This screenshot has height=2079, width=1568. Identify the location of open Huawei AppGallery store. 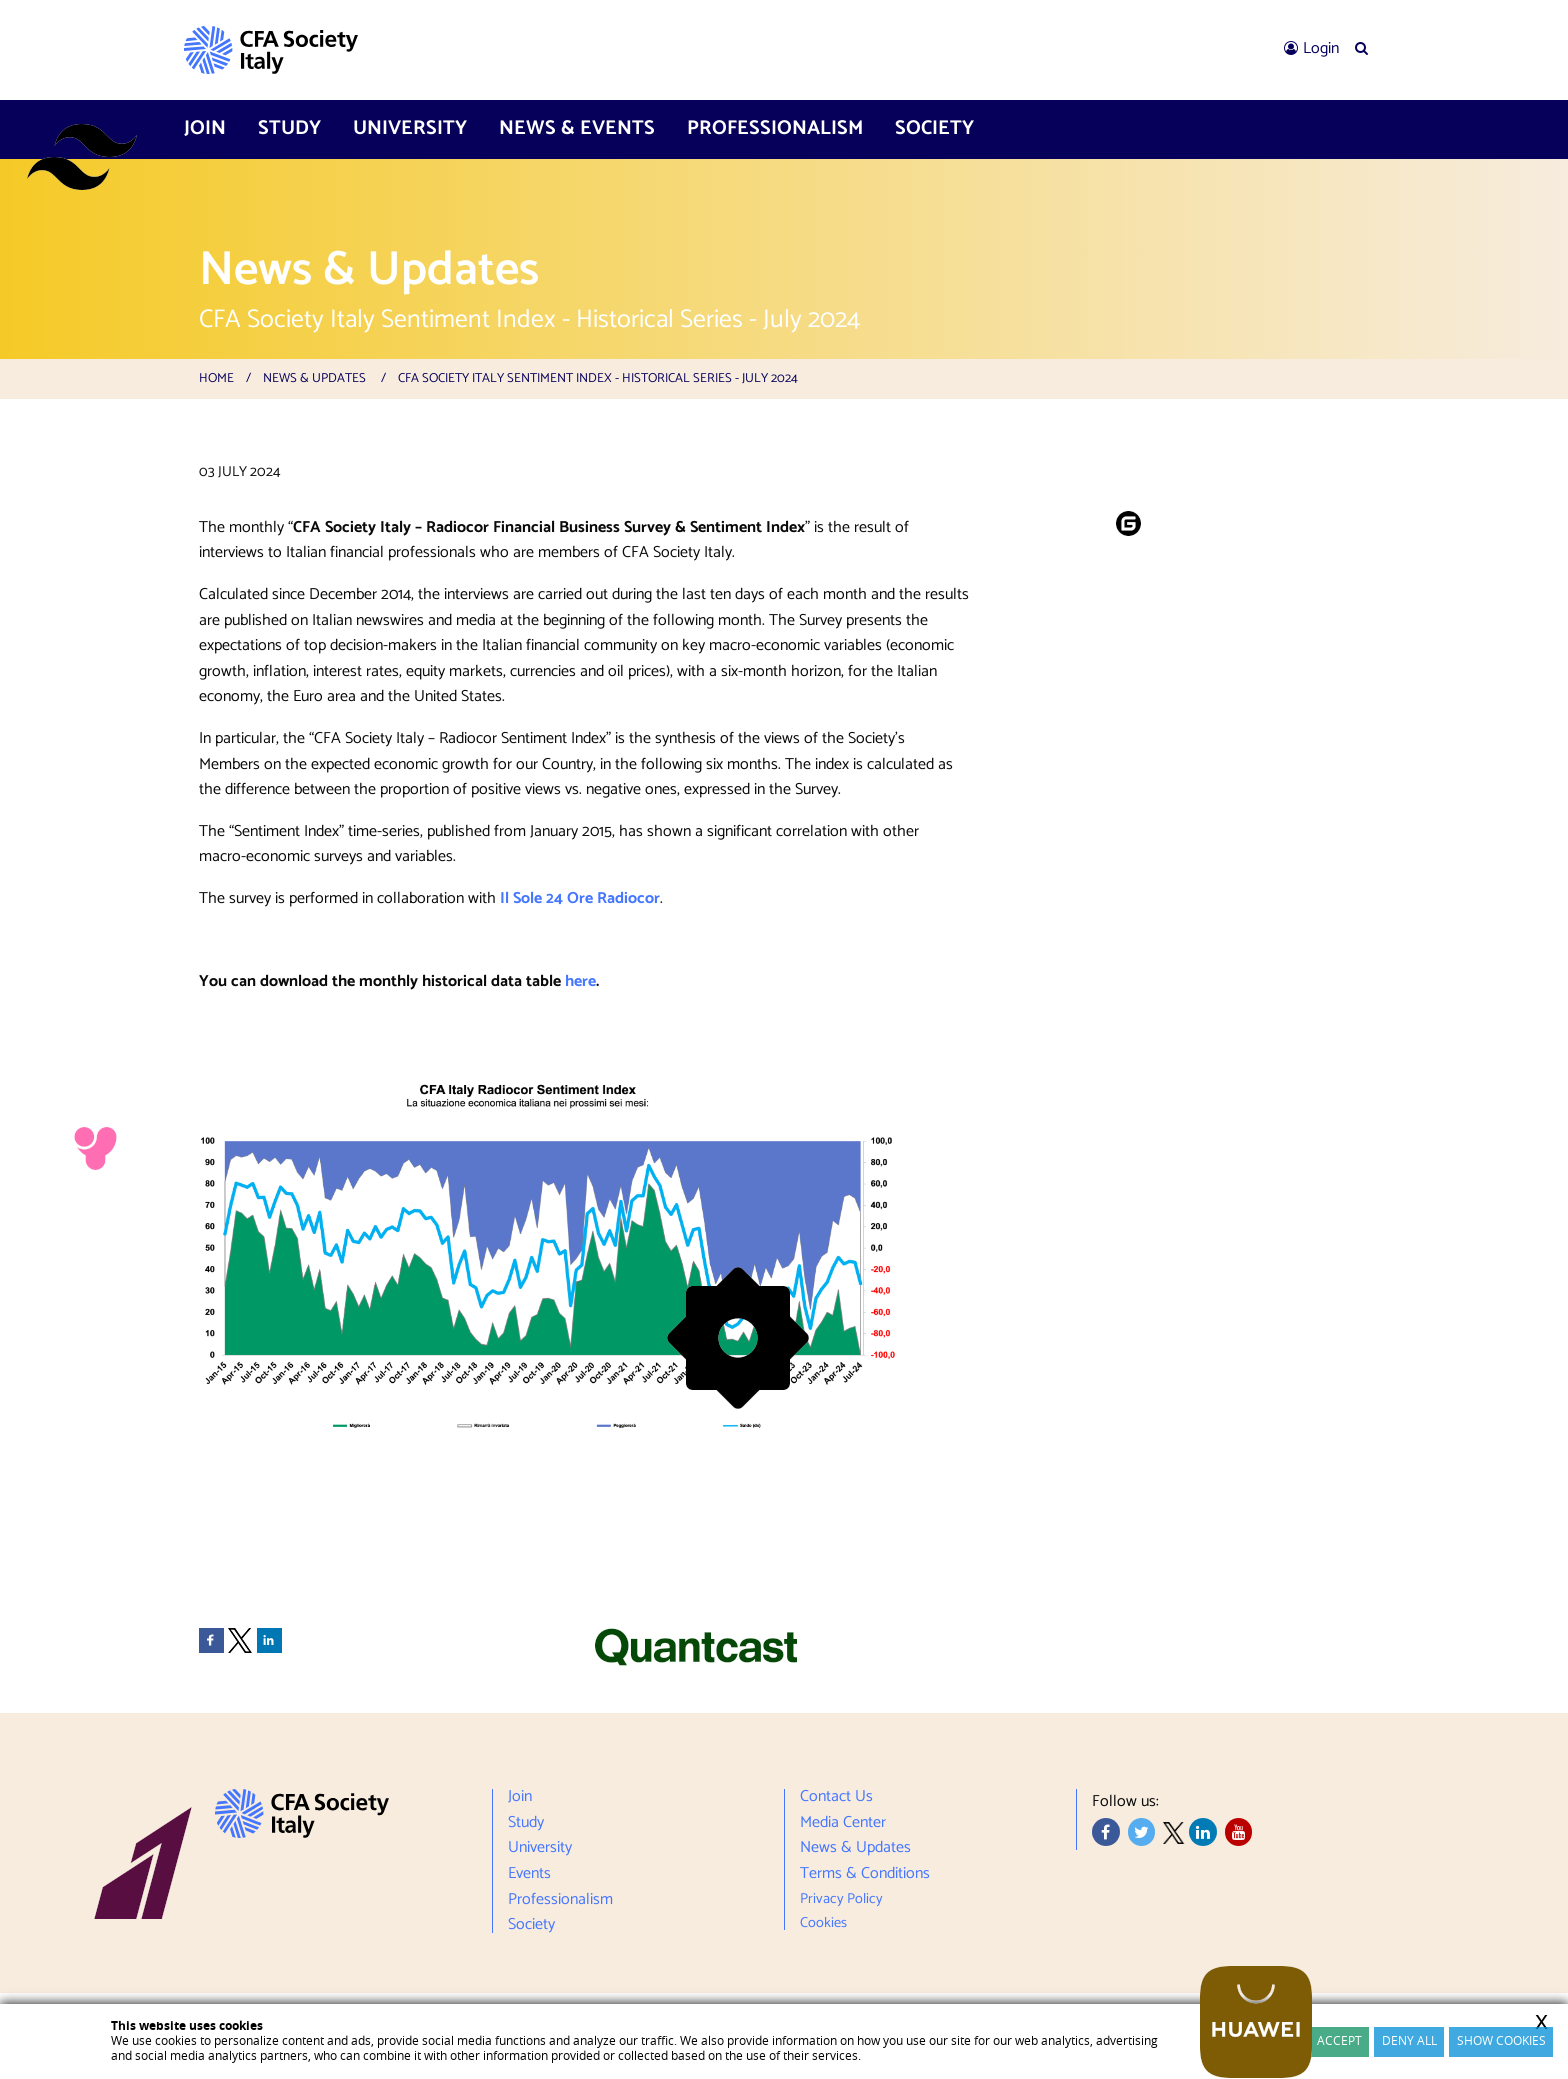
(1256, 2022).